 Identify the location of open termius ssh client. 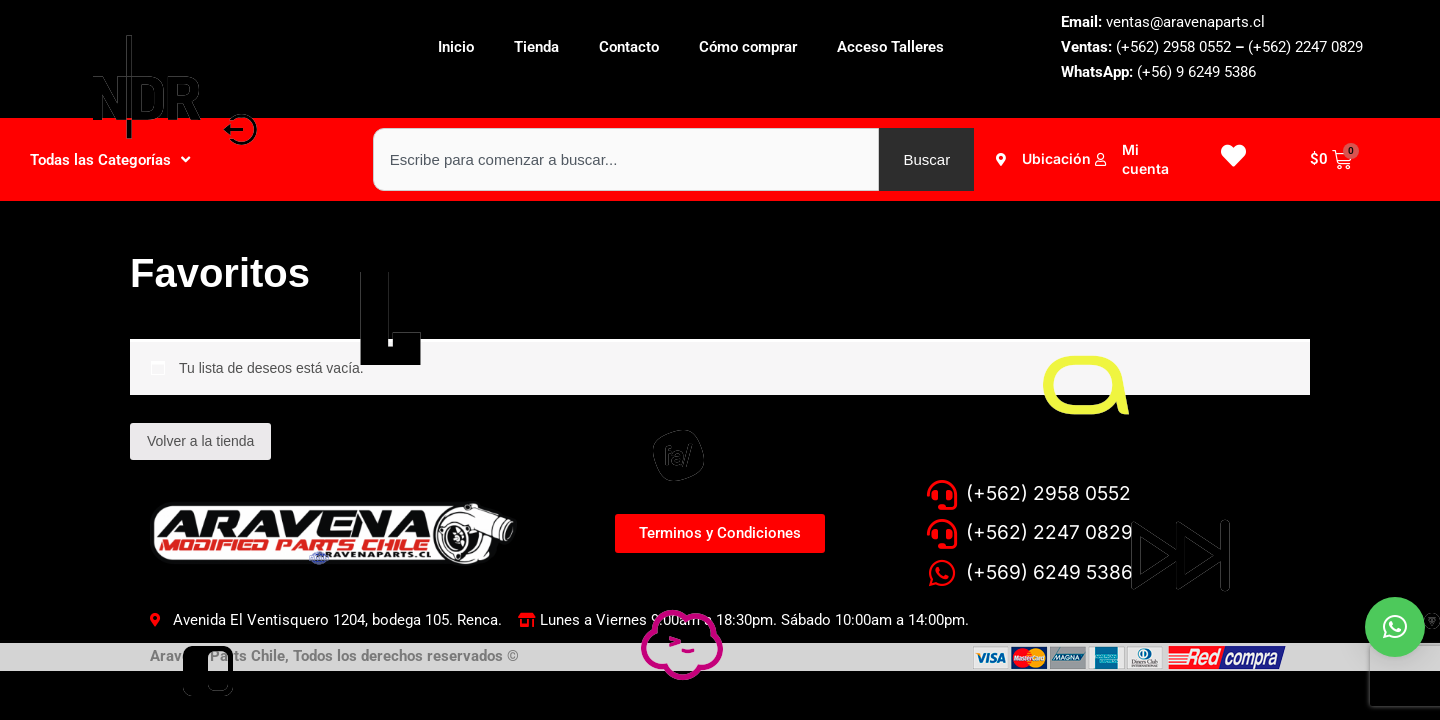
(682, 645).